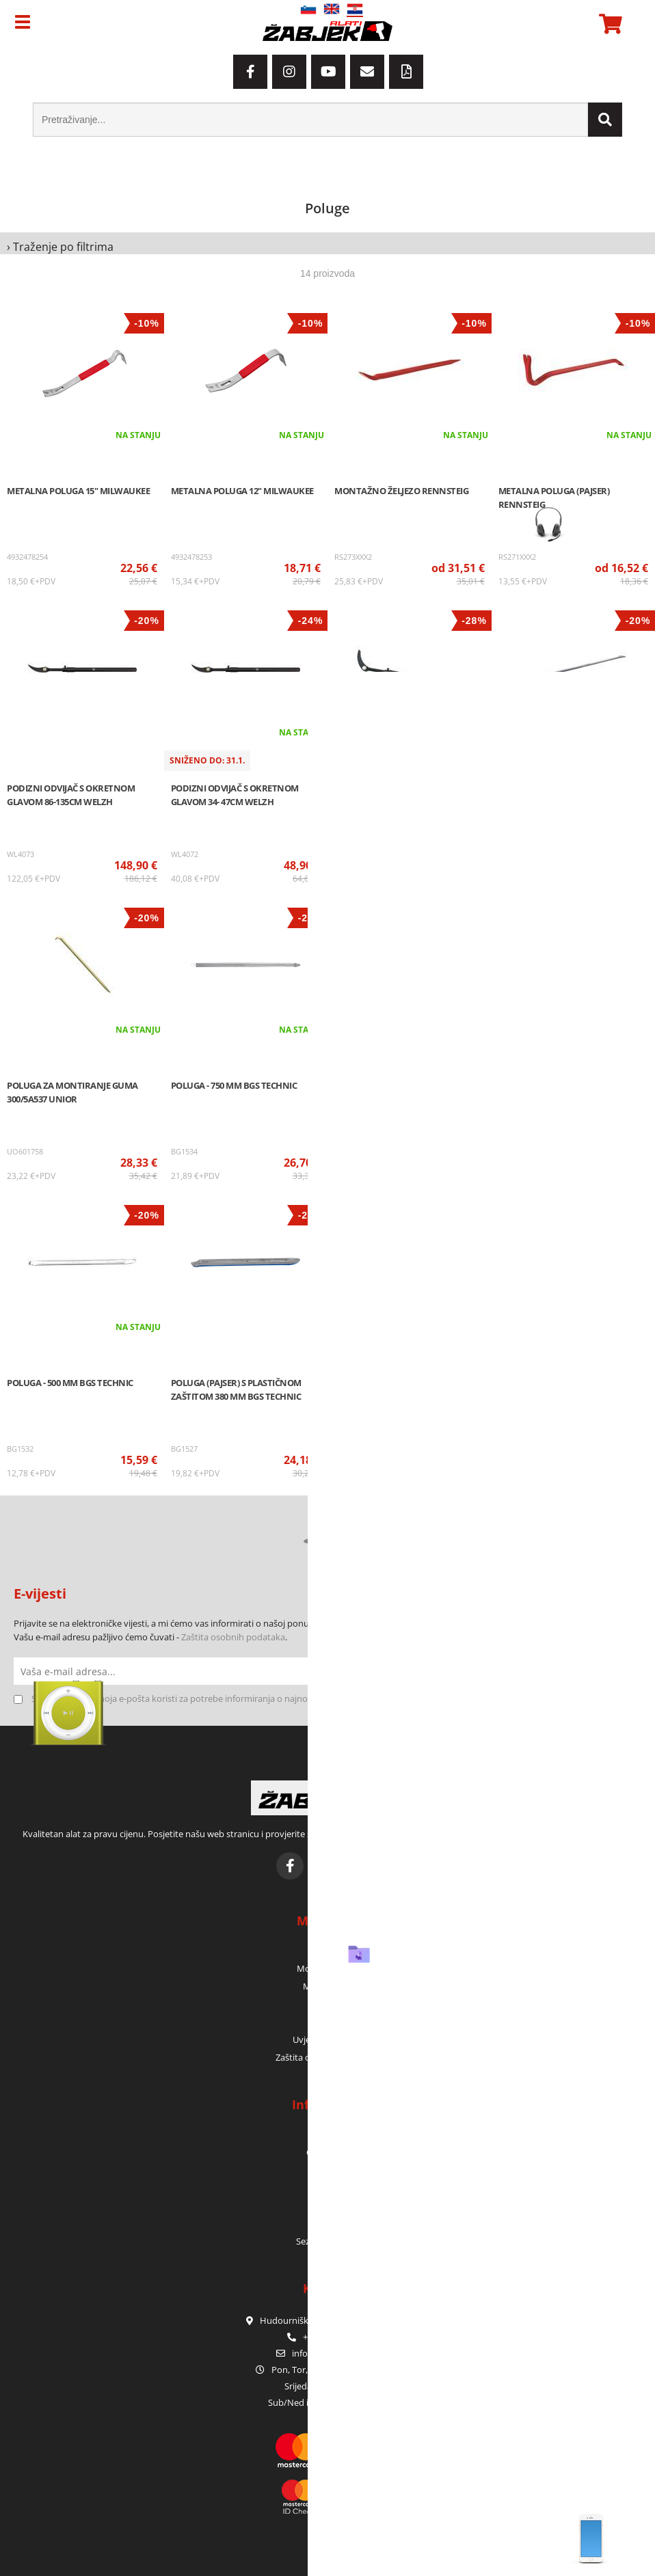 This screenshot has width=655, height=2576. I want to click on iPhone 7 Plus device connected, so click(591, 2539).